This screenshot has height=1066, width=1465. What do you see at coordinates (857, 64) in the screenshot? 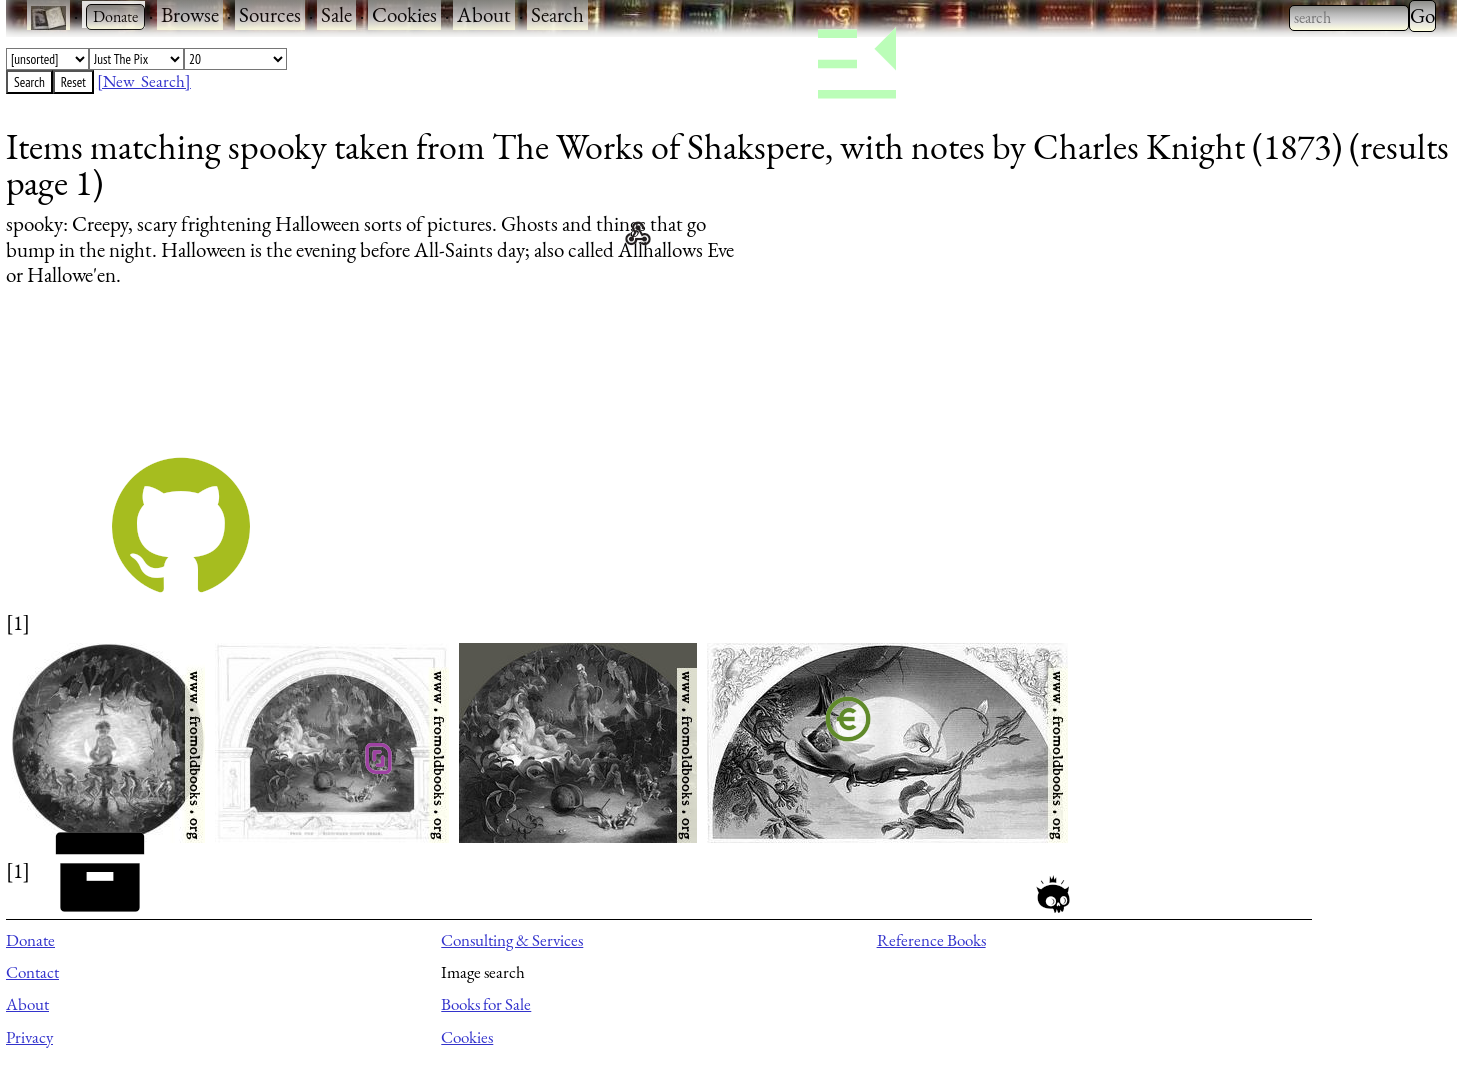
I see `collapse or hide the sidebar menu` at bounding box center [857, 64].